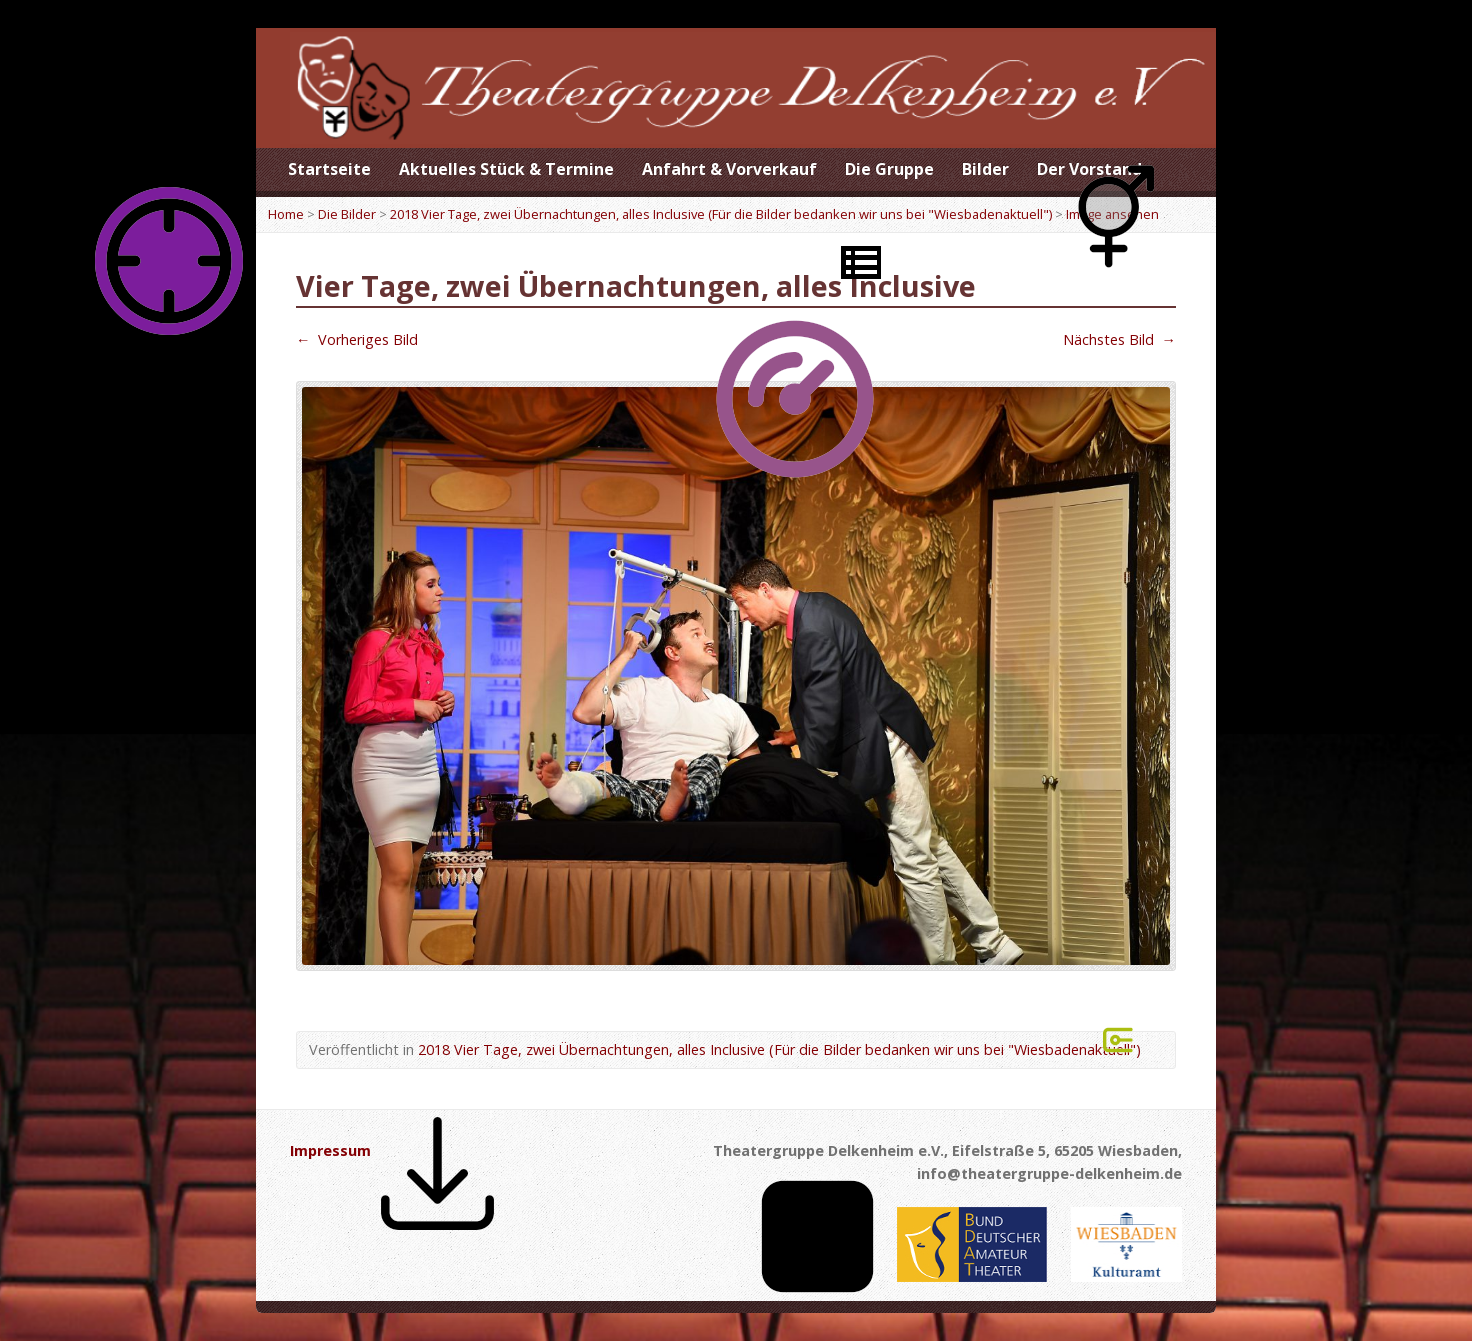 This screenshot has width=1472, height=1341. I want to click on download a file or document, so click(437, 1173).